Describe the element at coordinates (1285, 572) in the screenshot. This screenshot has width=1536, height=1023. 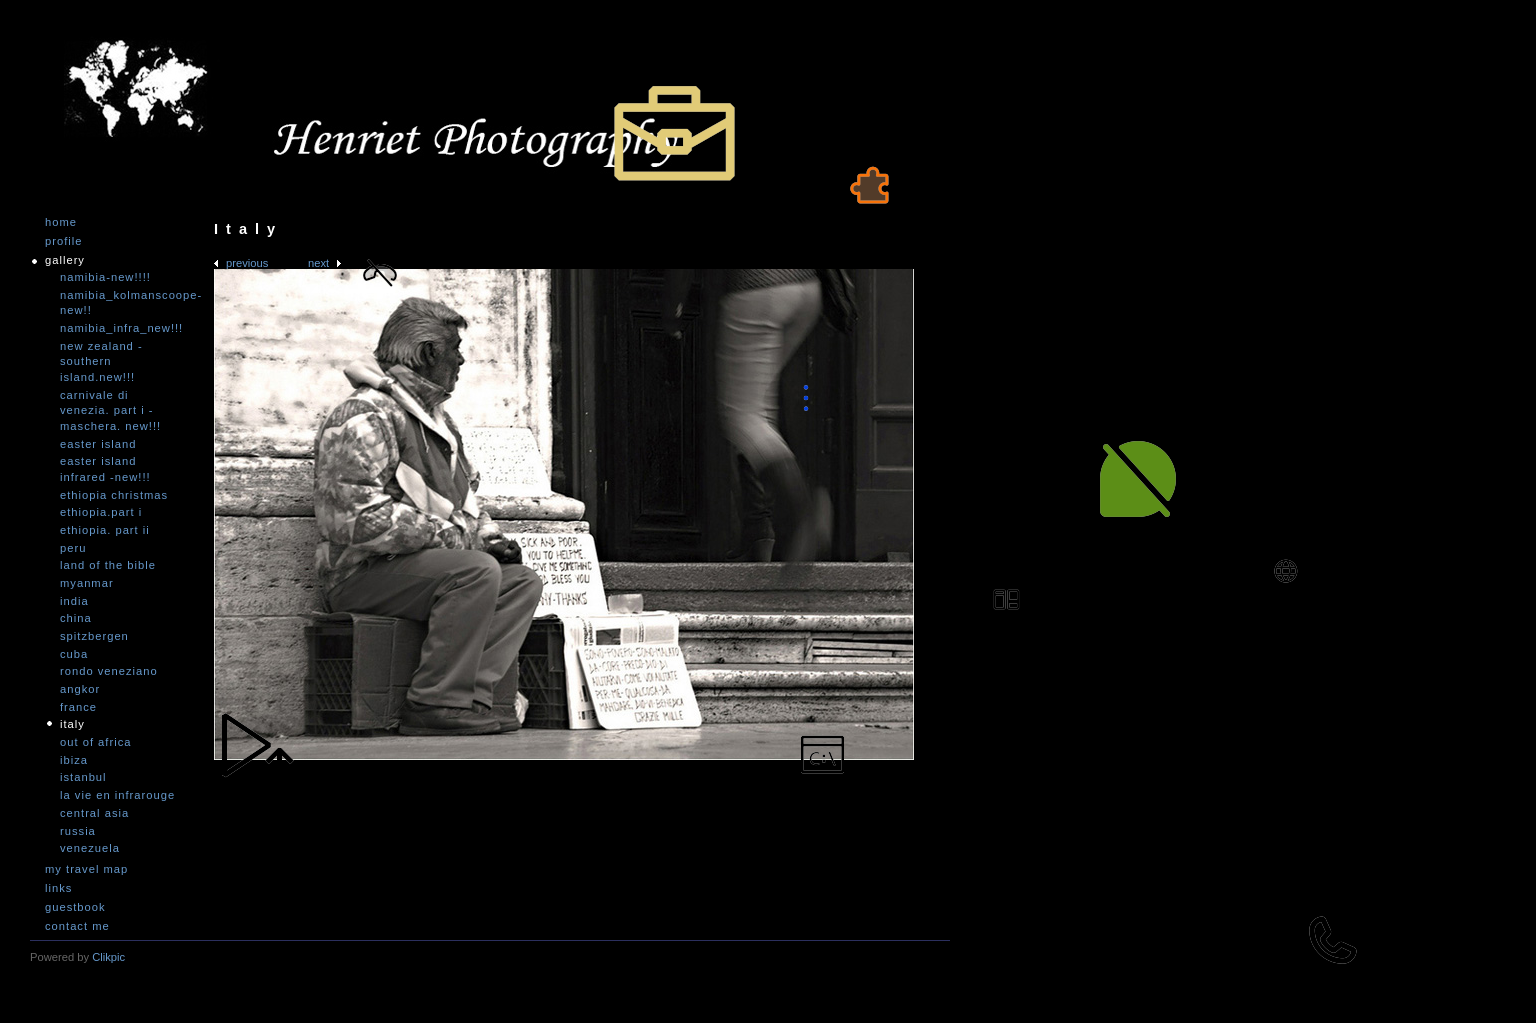
I see `access global or web-related settings` at that location.